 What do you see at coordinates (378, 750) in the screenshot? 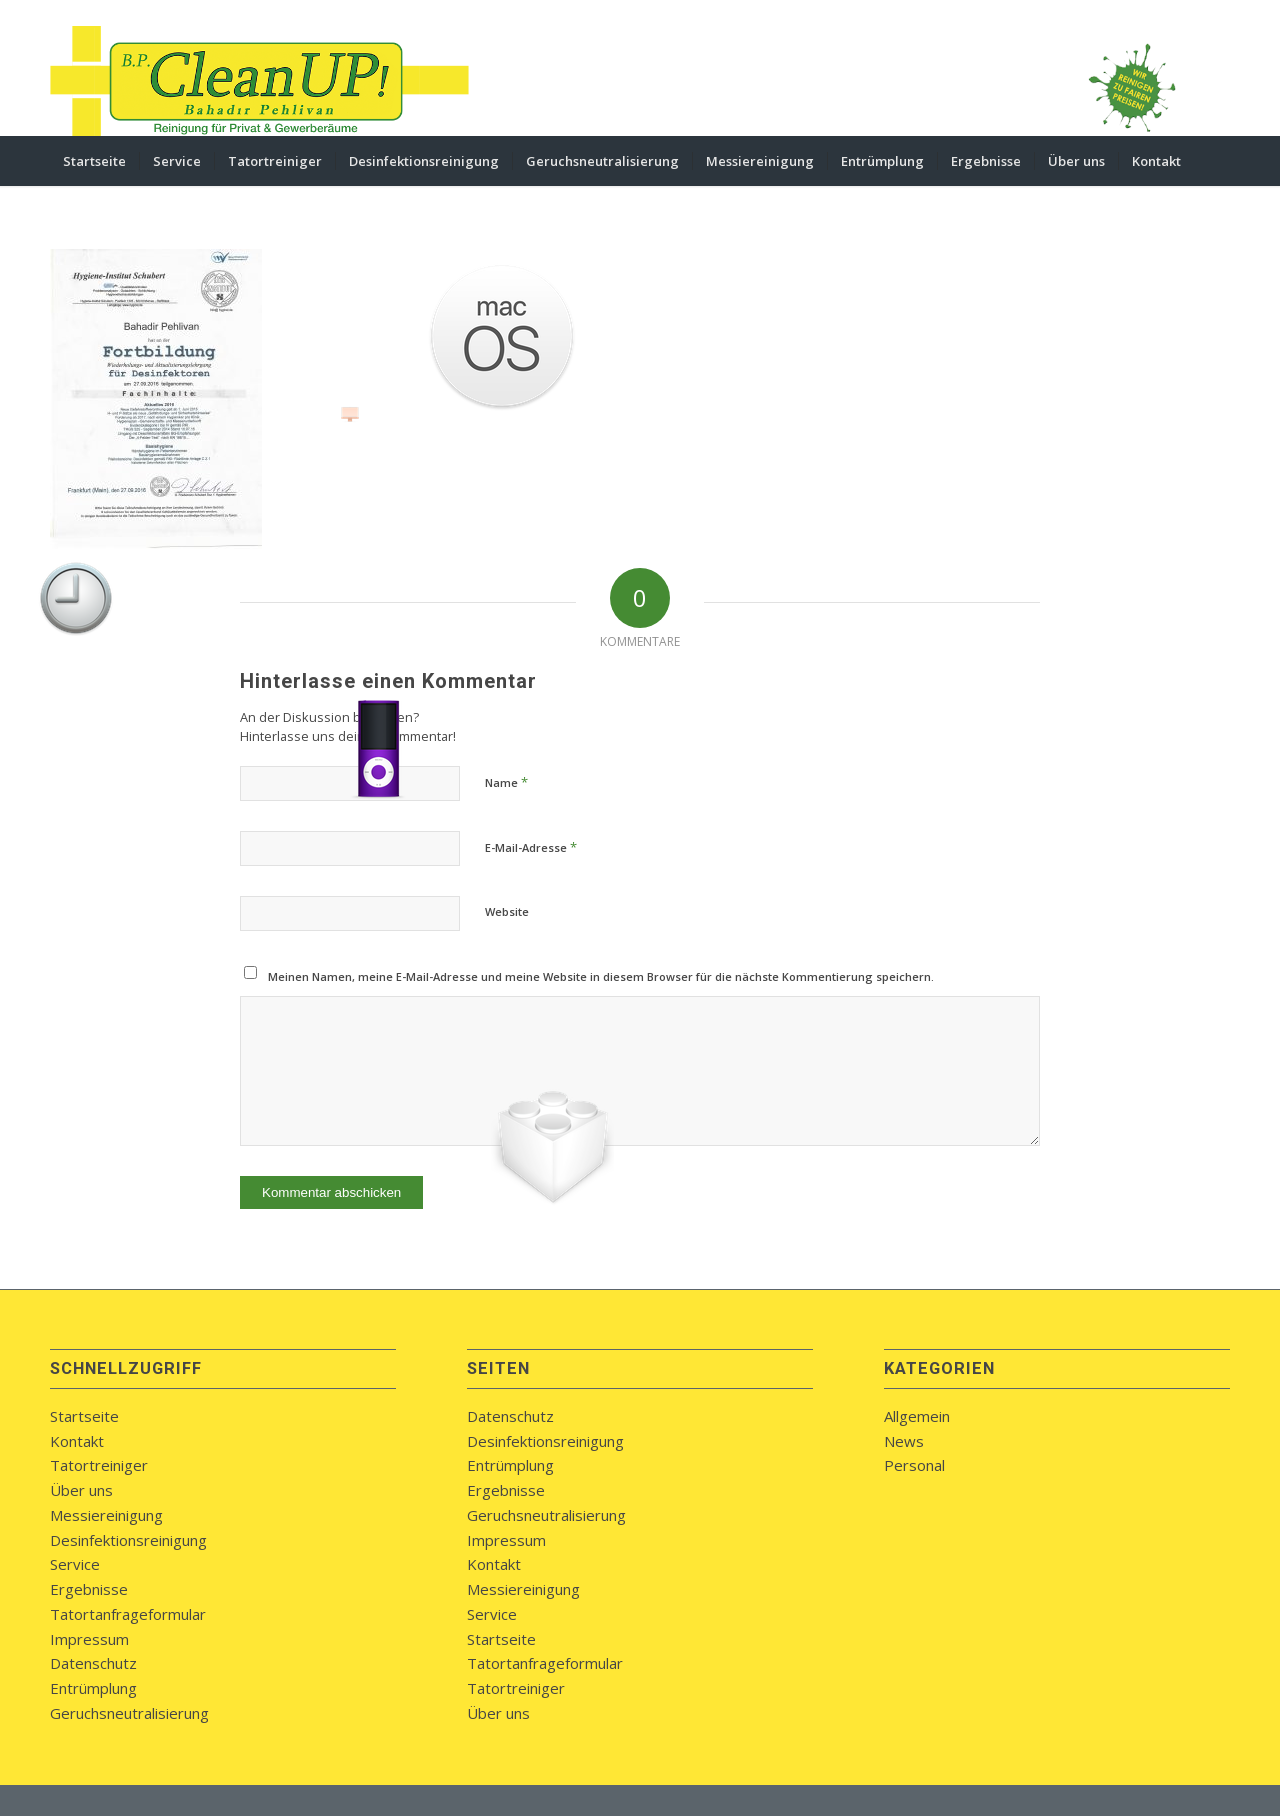
I see `iPod nano device in purple` at bounding box center [378, 750].